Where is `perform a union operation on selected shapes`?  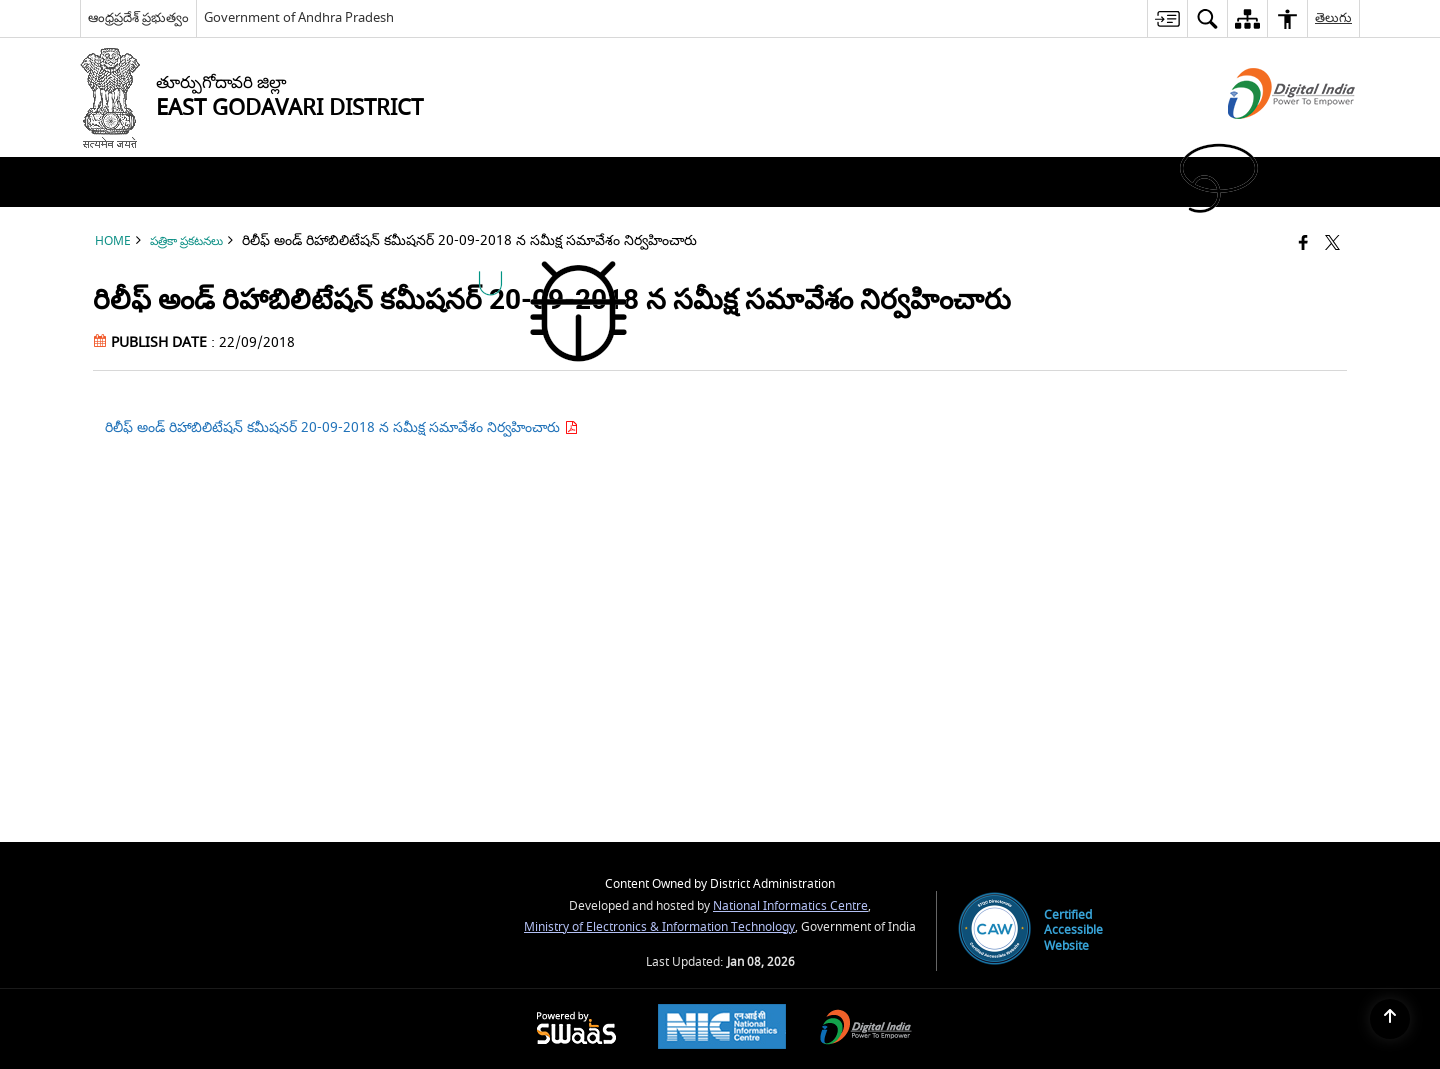
perform a union operation on selected shapes is located at coordinates (490, 281).